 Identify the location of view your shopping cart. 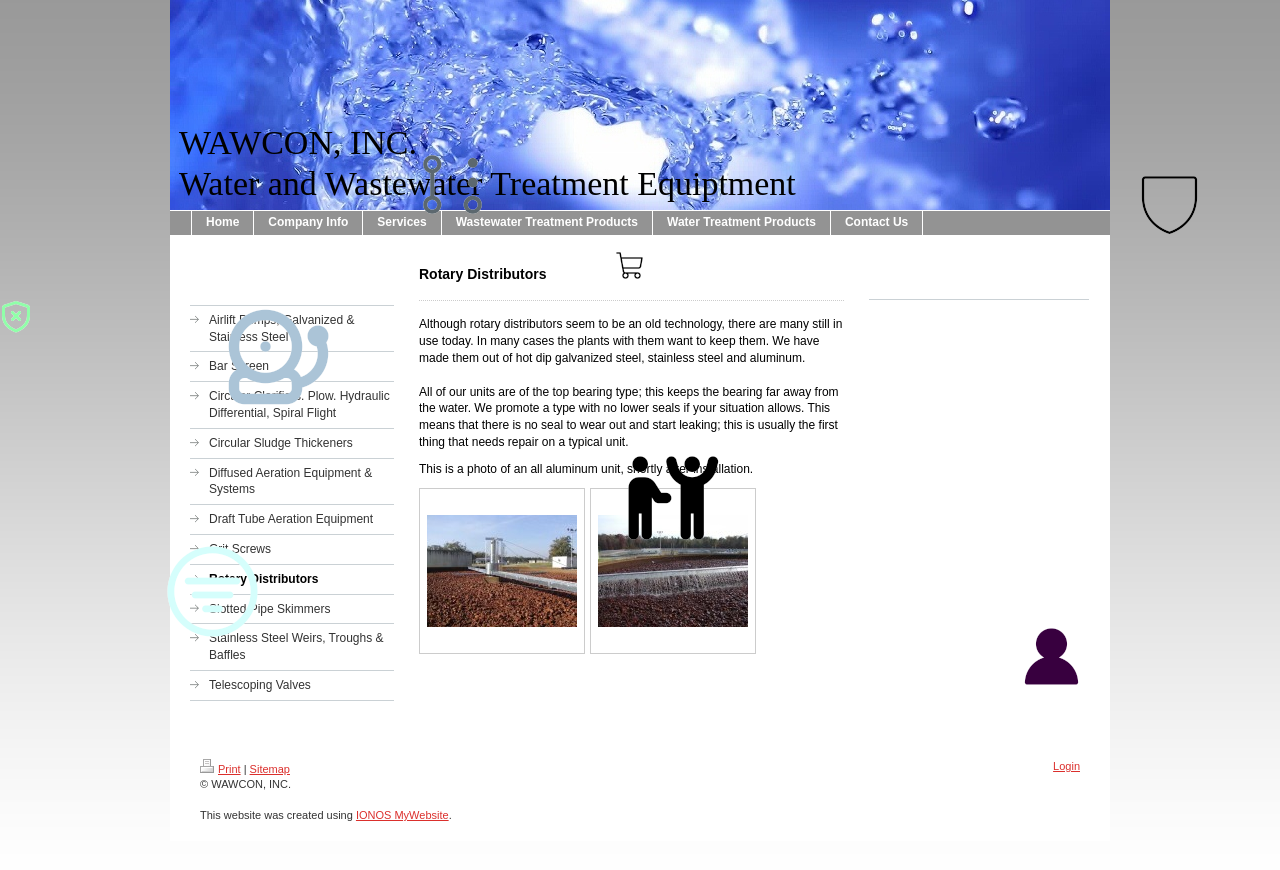
(630, 266).